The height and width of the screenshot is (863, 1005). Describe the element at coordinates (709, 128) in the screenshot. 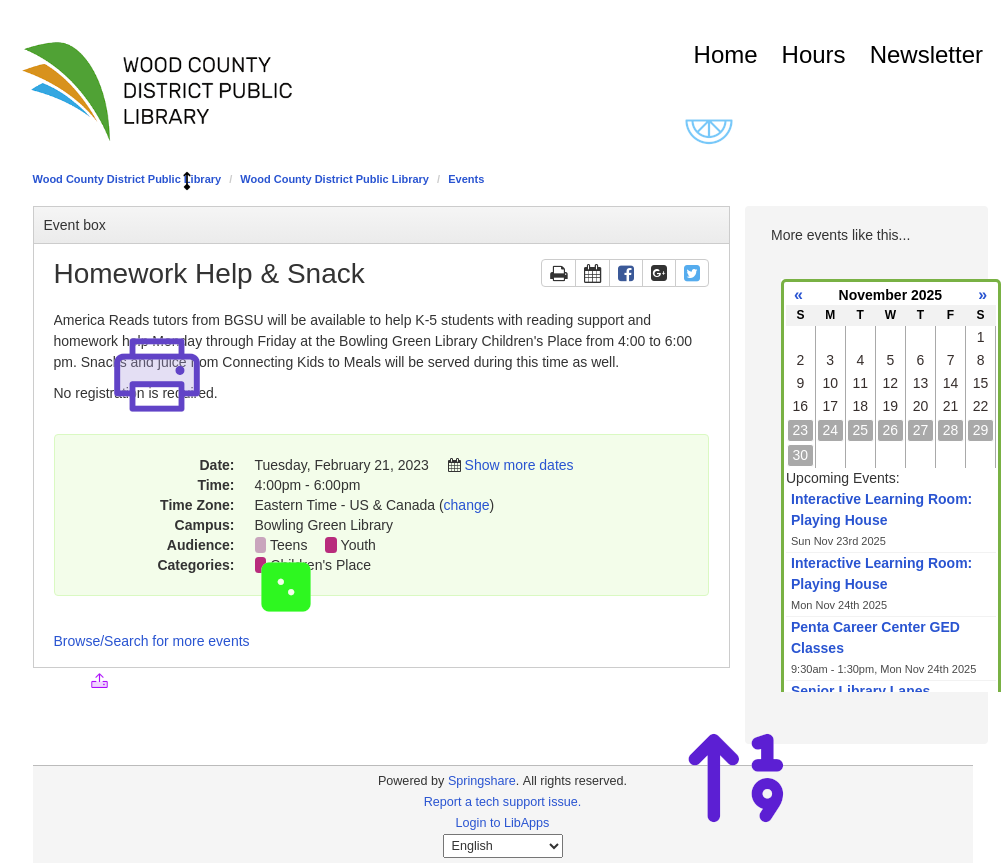

I see `indicates citrus or fruit-related content` at that location.